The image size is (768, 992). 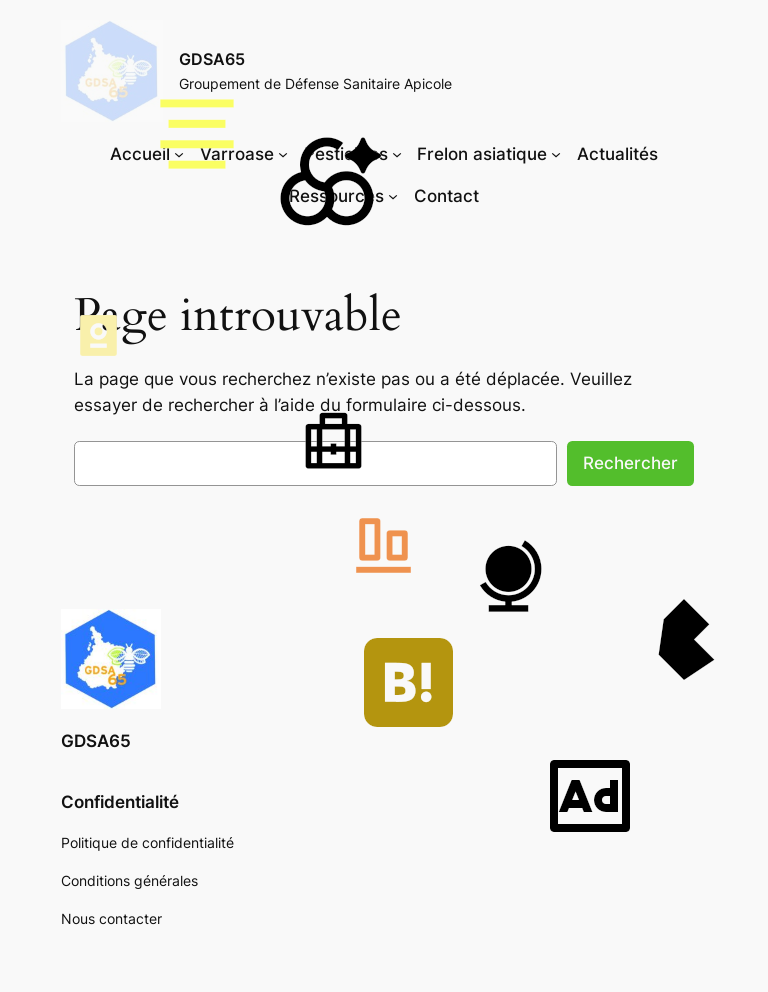 What do you see at coordinates (197, 132) in the screenshot?
I see `center-align text or content` at bounding box center [197, 132].